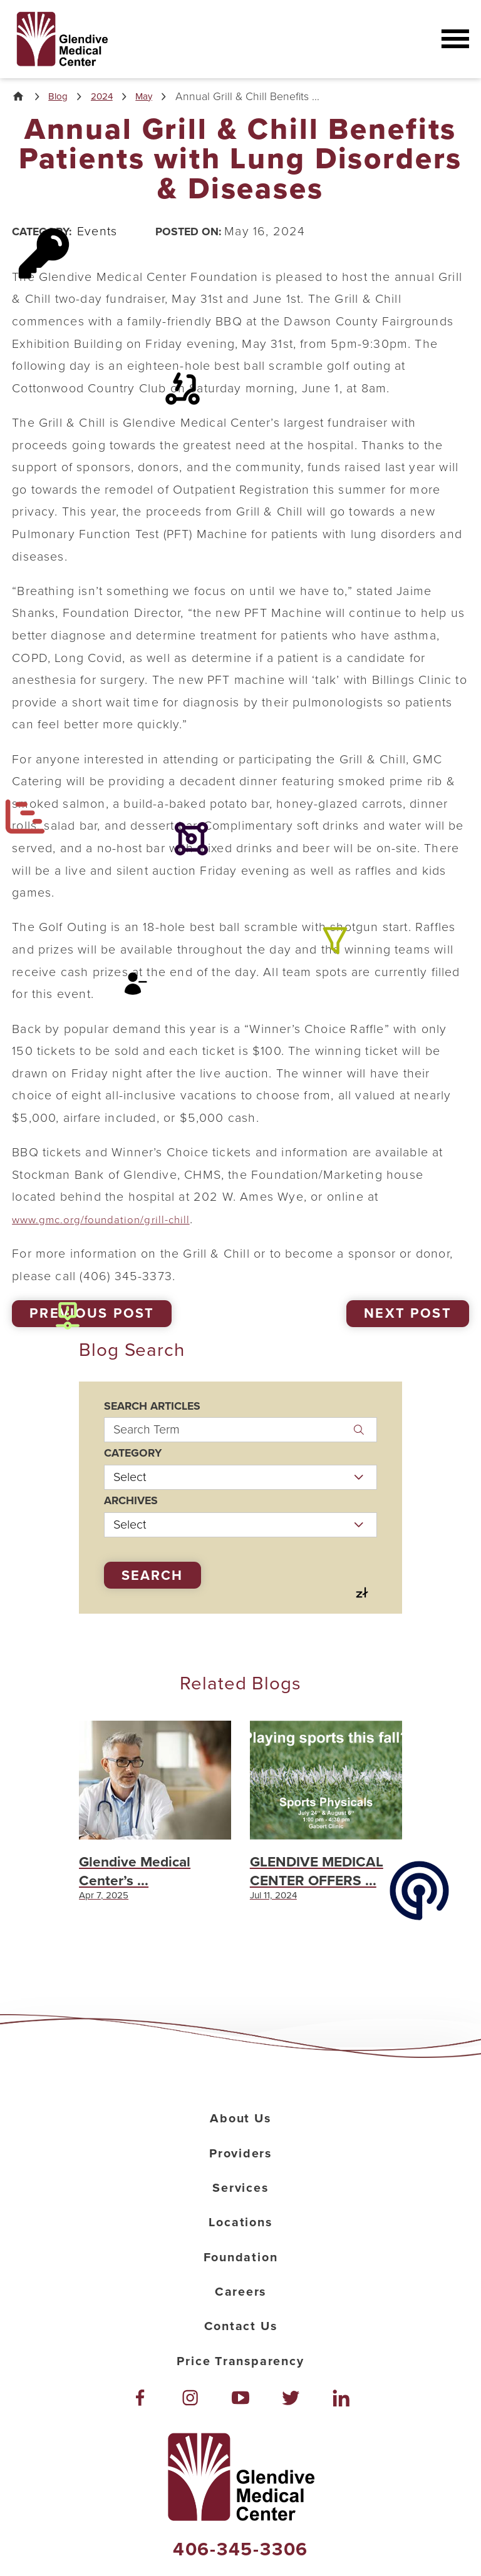  What do you see at coordinates (361, 1592) in the screenshot?
I see `indicates price or amount in Polish złoty` at bounding box center [361, 1592].